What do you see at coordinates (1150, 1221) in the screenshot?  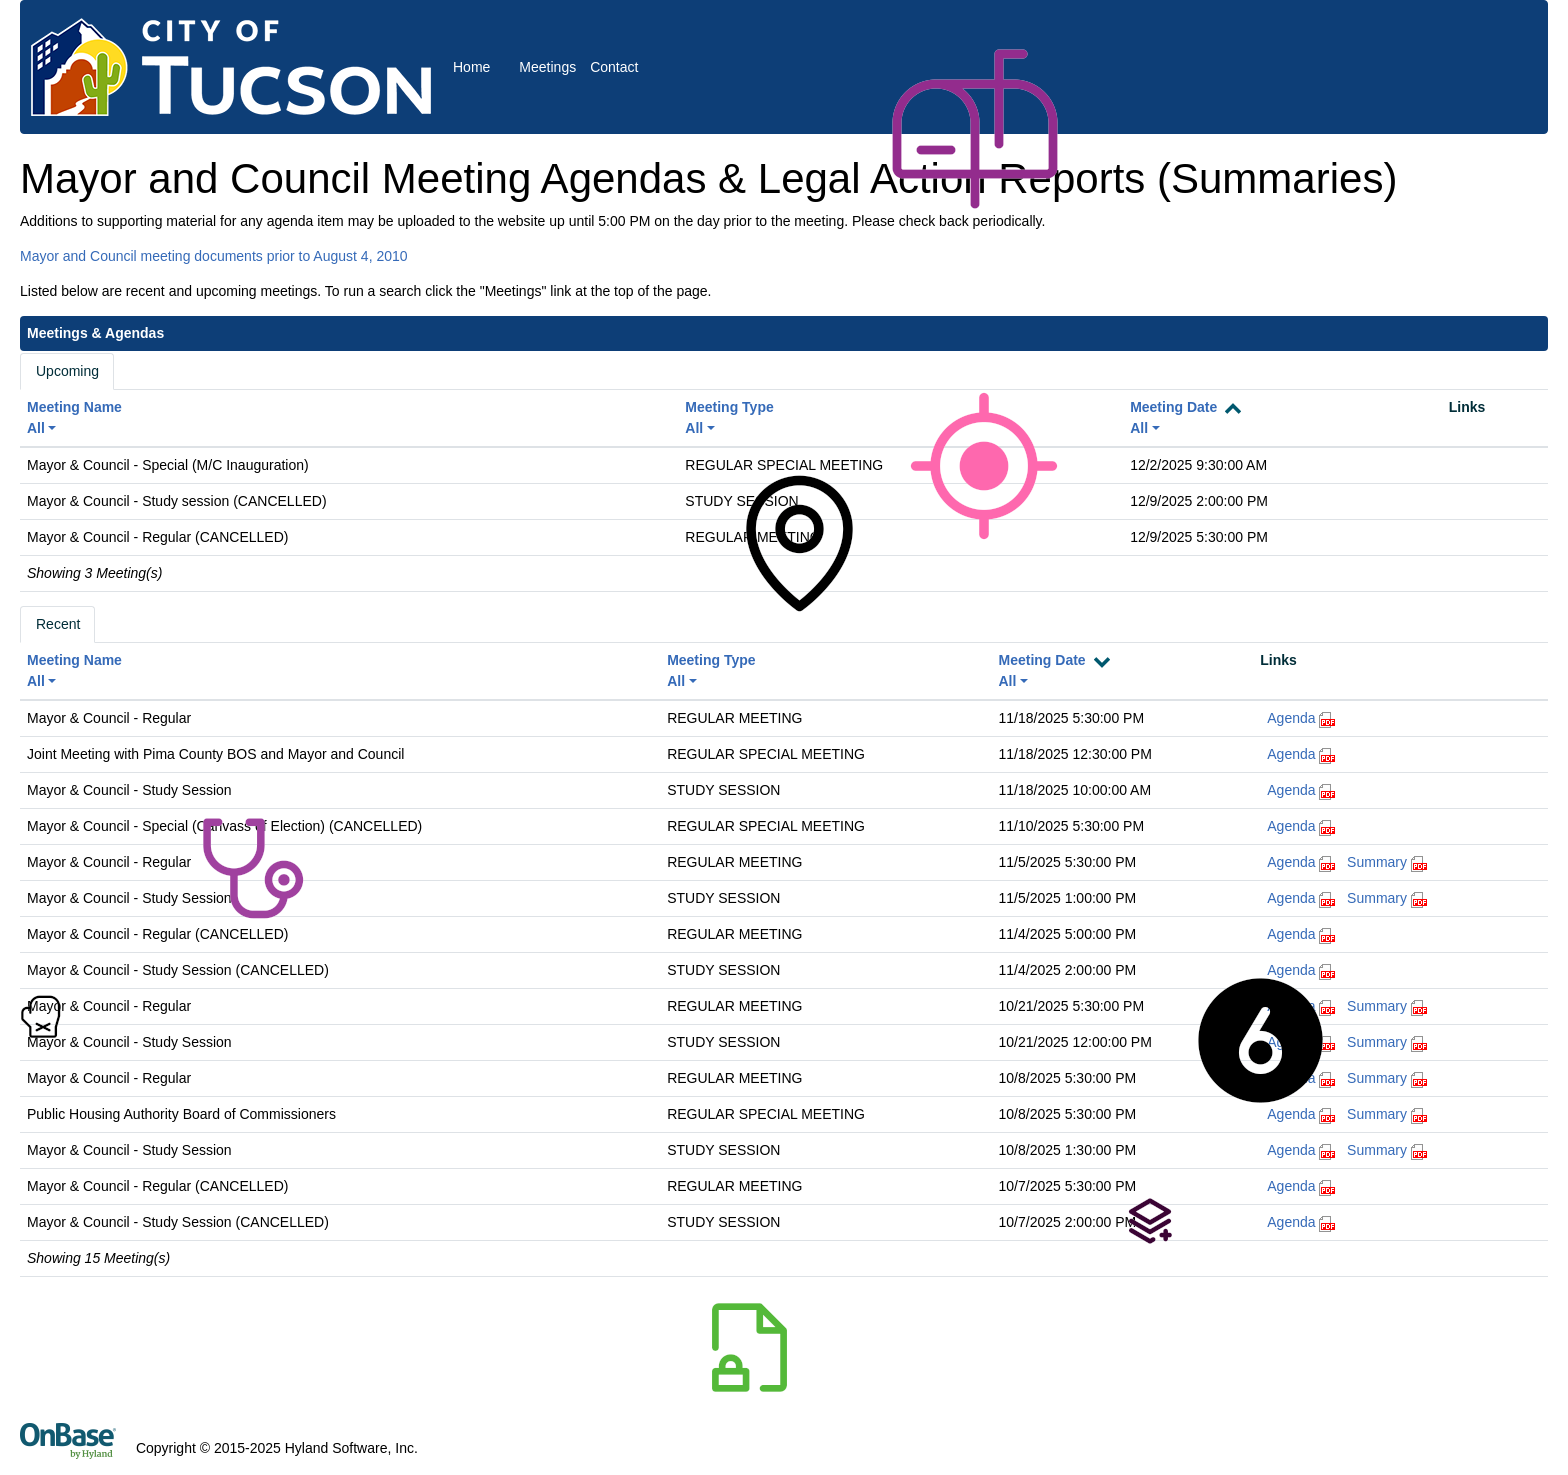 I see `add a new layer to the stack` at bounding box center [1150, 1221].